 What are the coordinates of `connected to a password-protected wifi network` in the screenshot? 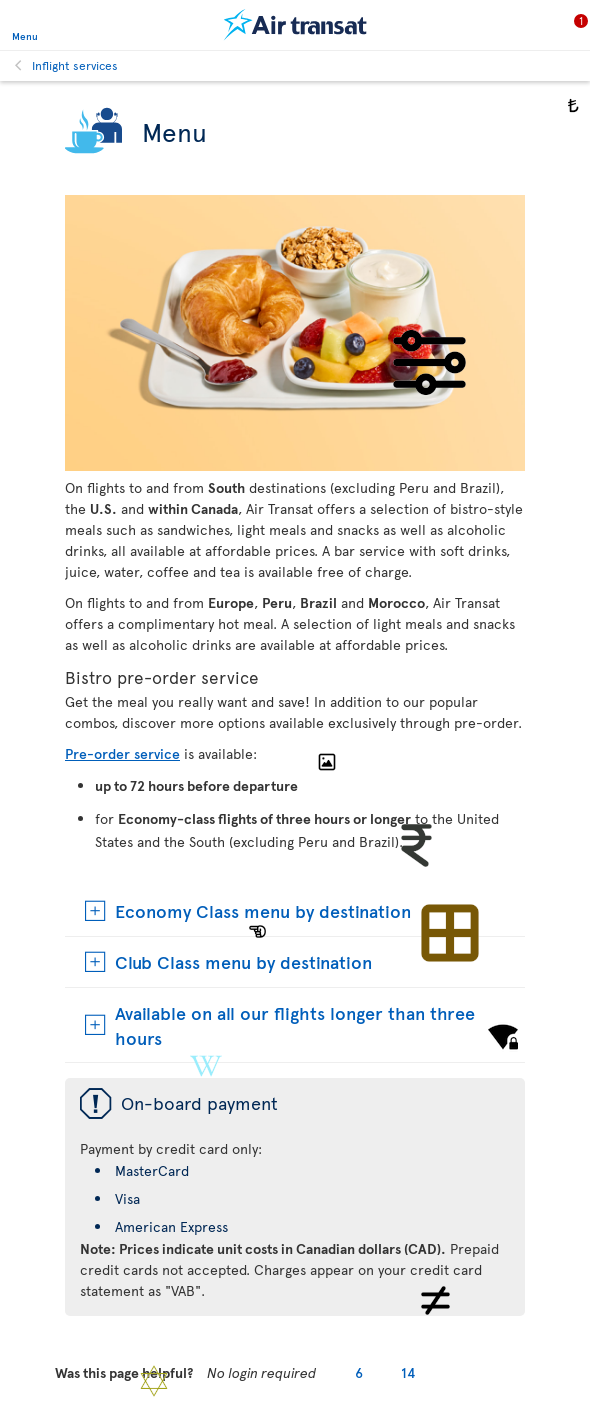 It's located at (503, 1037).